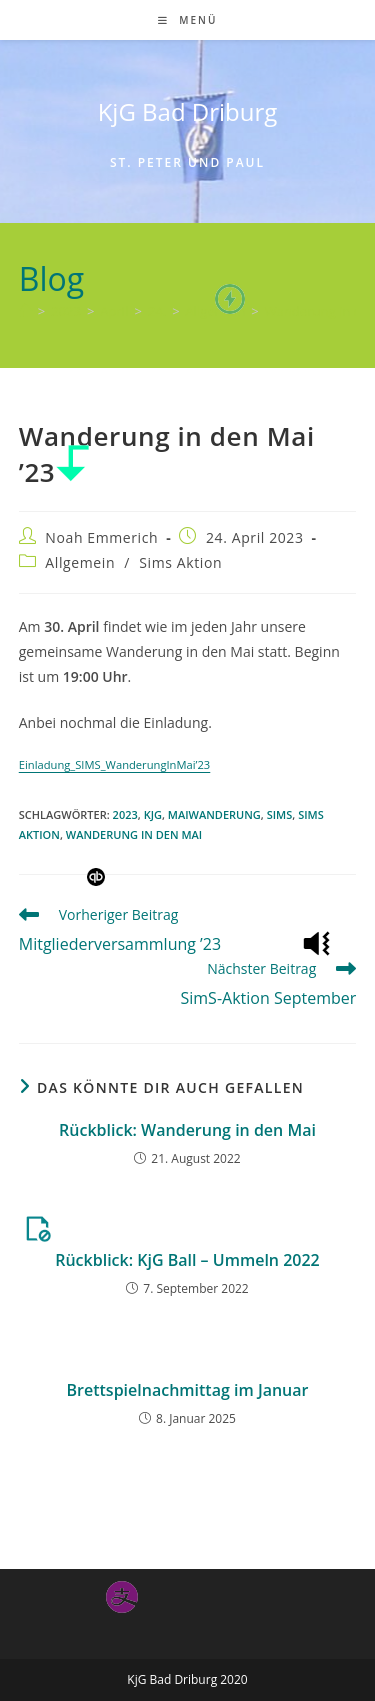 The width and height of the screenshot is (375, 1701). What do you see at coordinates (317, 943) in the screenshot?
I see `set device to vibrate mode` at bounding box center [317, 943].